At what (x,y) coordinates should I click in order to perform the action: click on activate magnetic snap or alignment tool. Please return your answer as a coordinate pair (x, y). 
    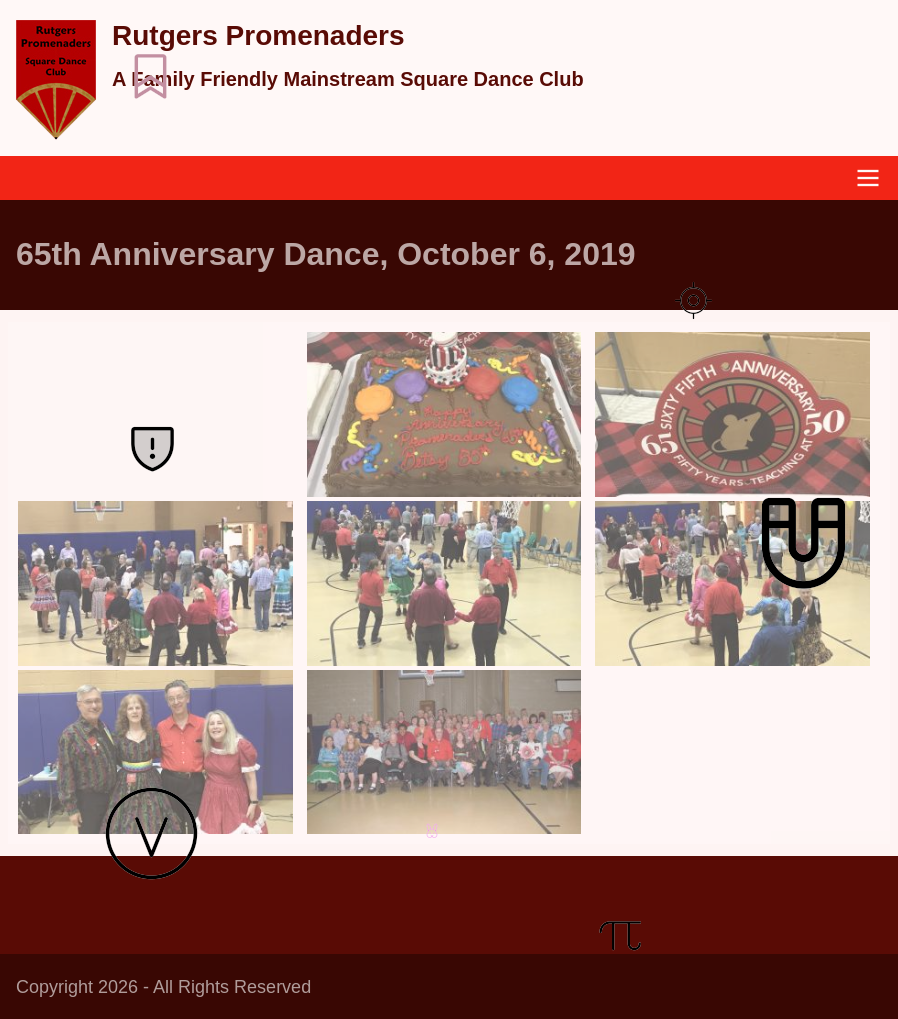
    Looking at the image, I should click on (803, 539).